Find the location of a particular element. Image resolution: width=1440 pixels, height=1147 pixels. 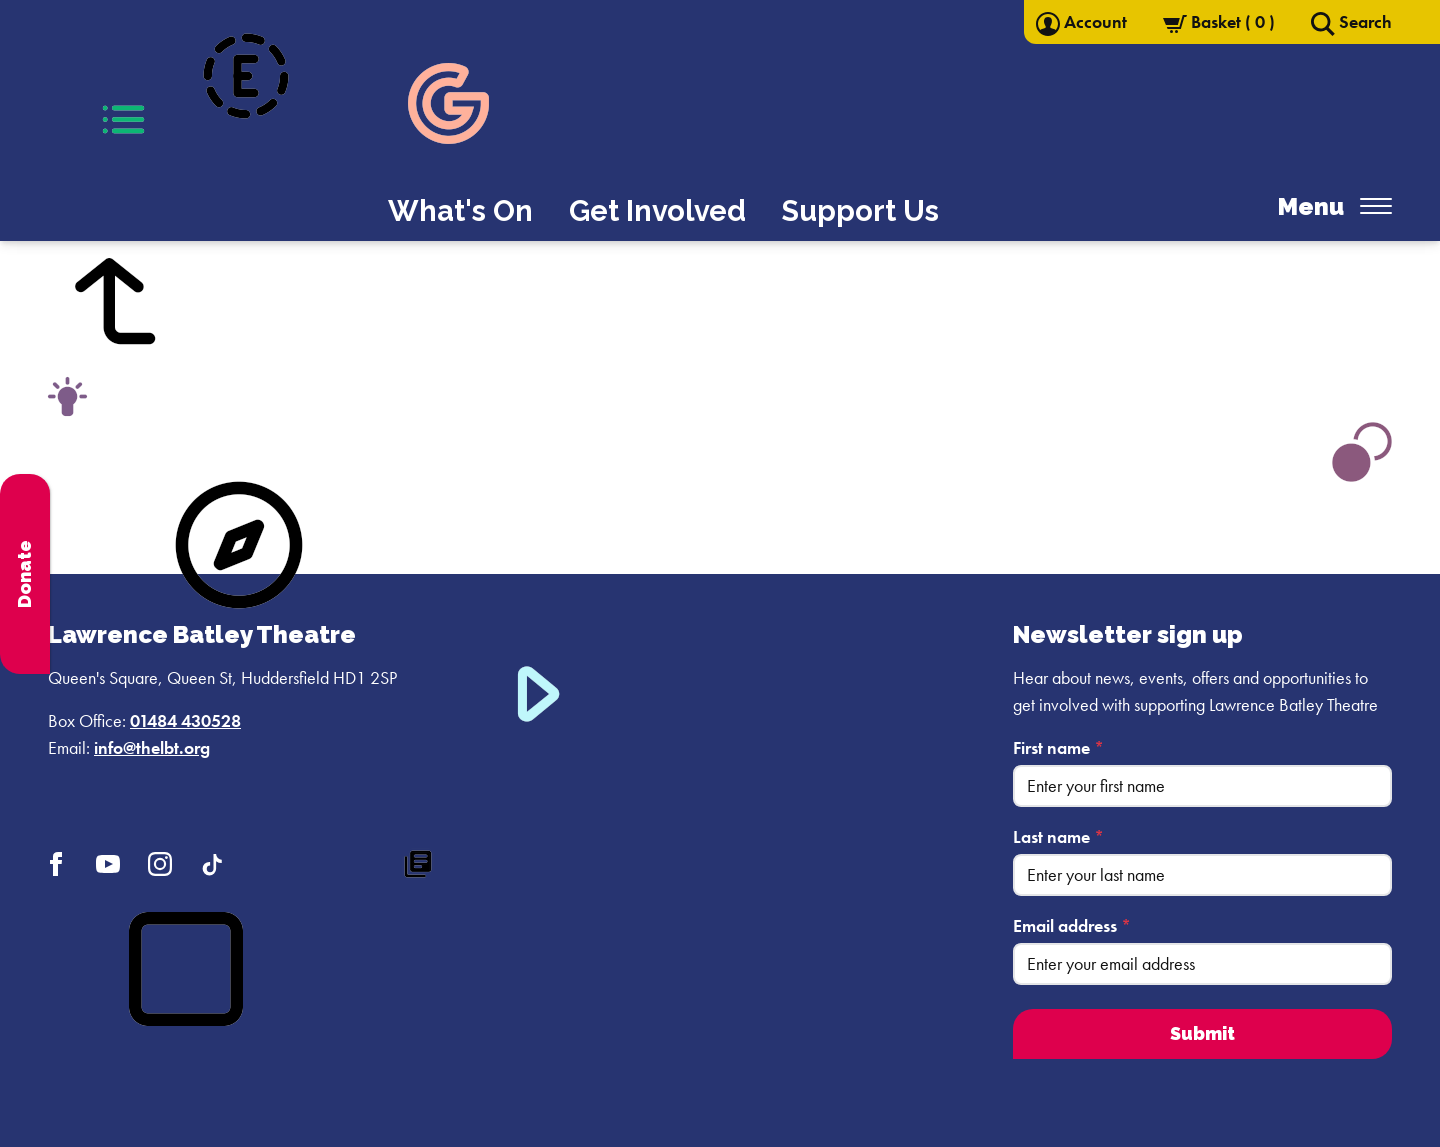

access tips or suggestions is located at coordinates (67, 396).